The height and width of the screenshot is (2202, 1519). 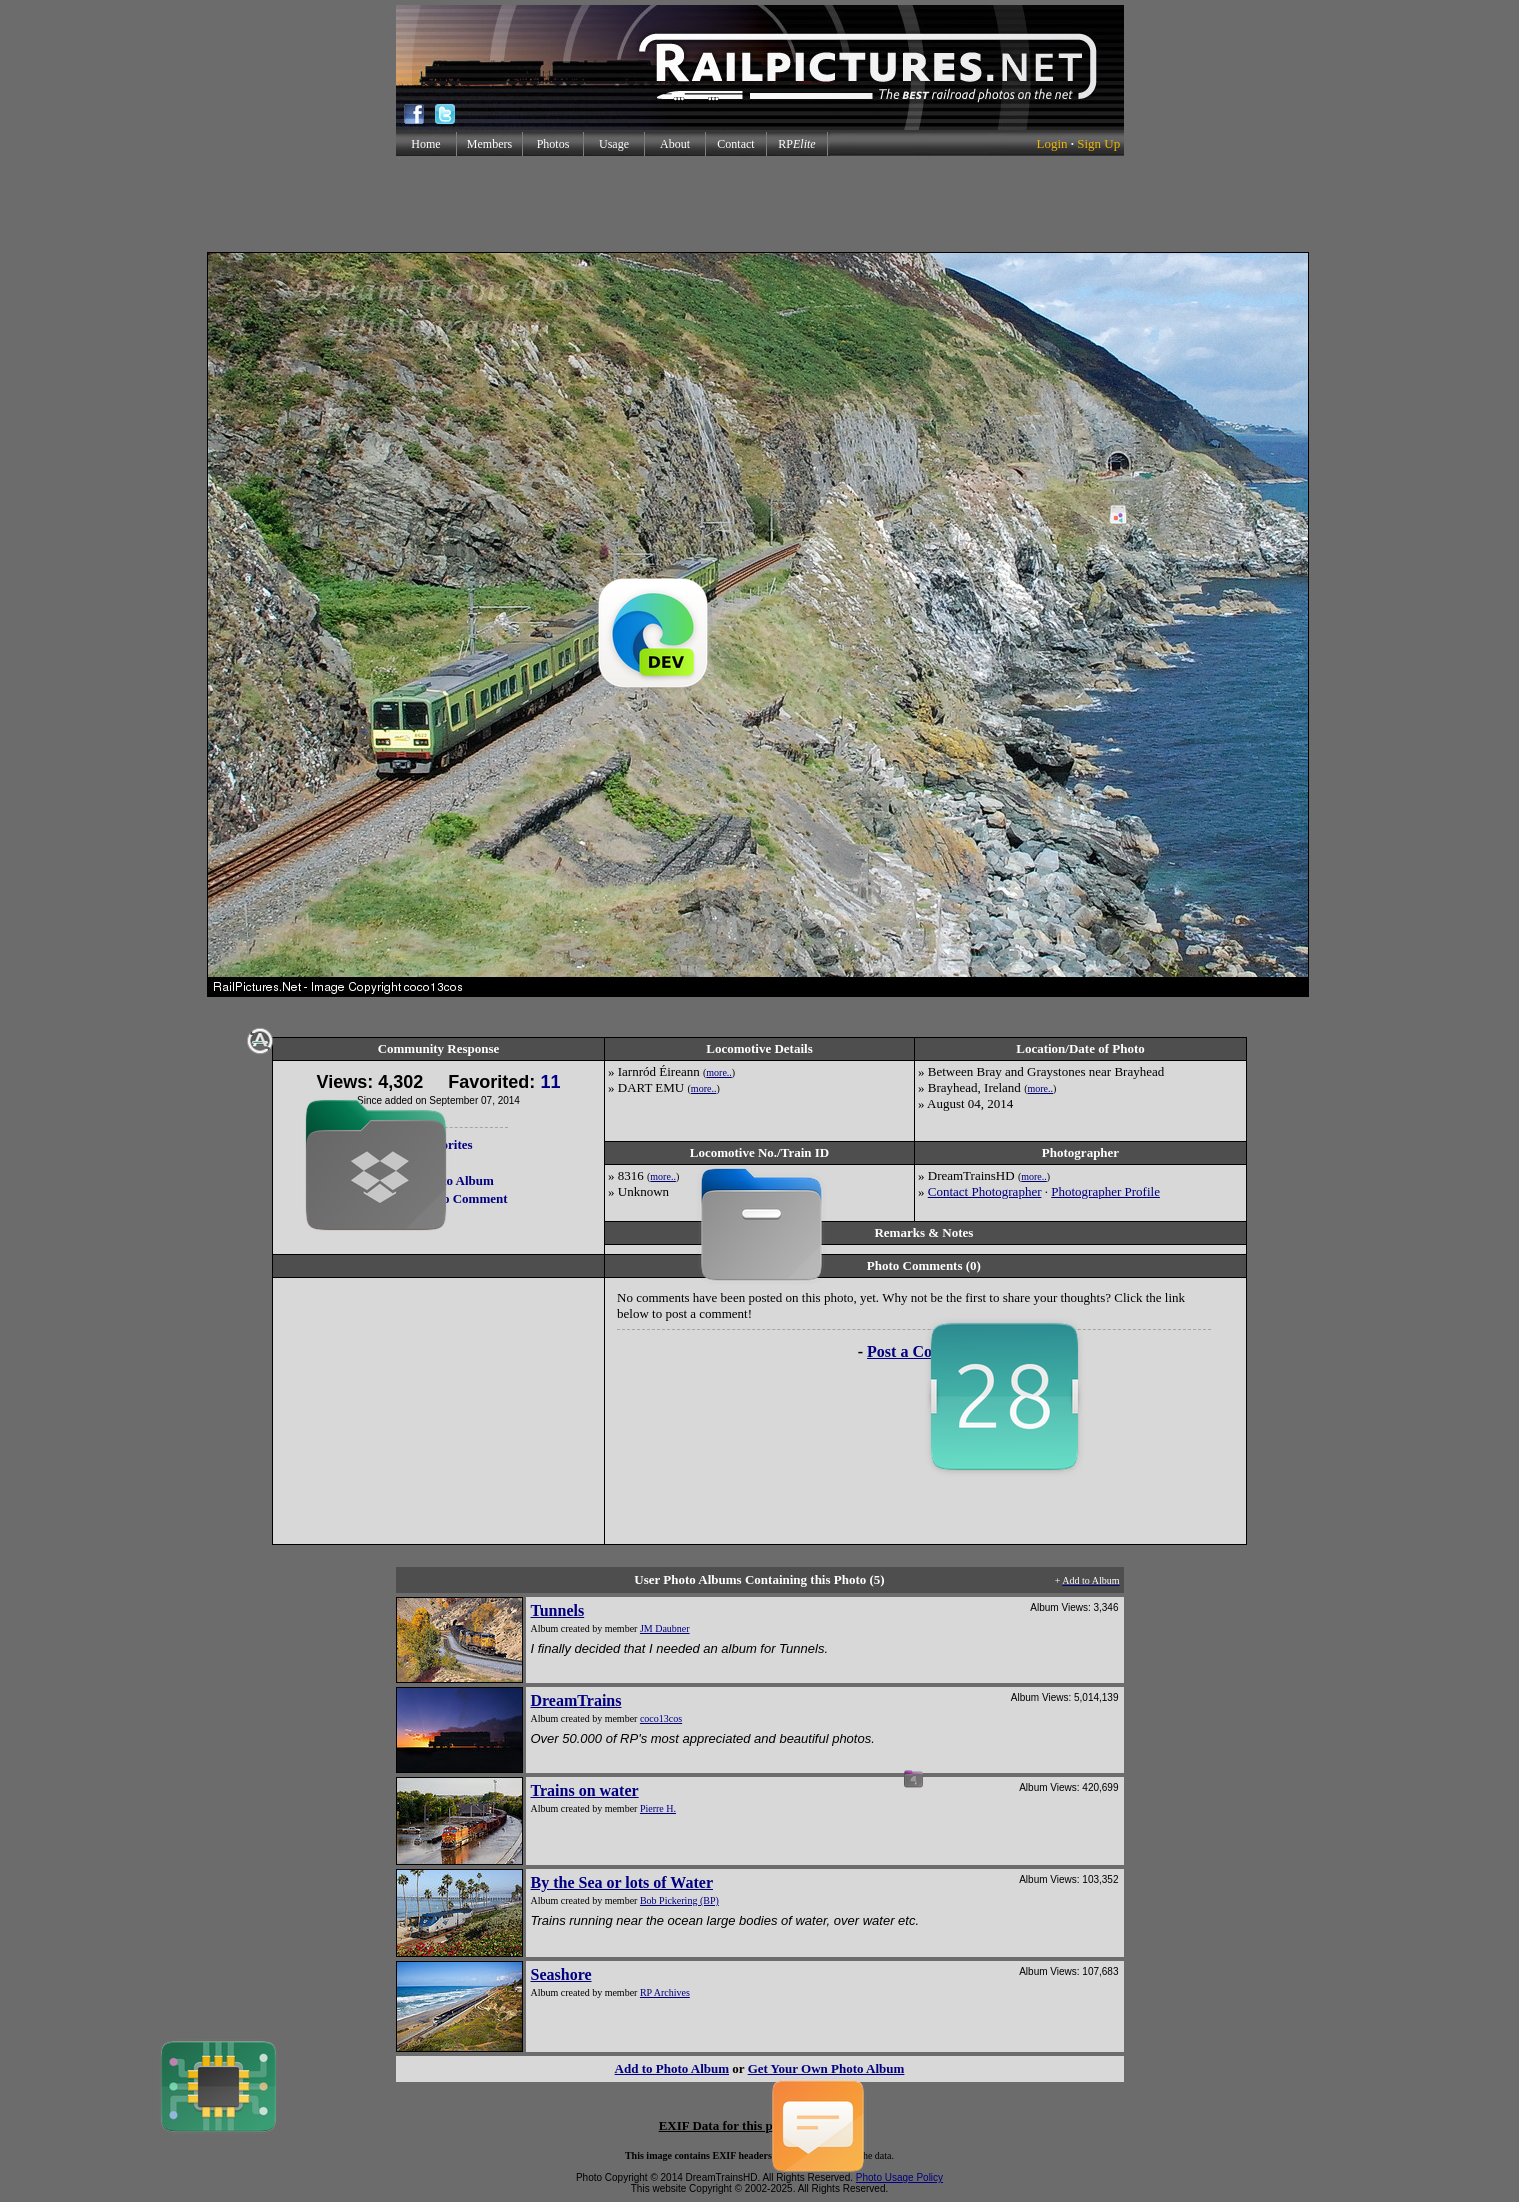 What do you see at coordinates (376, 1165) in the screenshot?
I see `open your Dropbox synced folder` at bounding box center [376, 1165].